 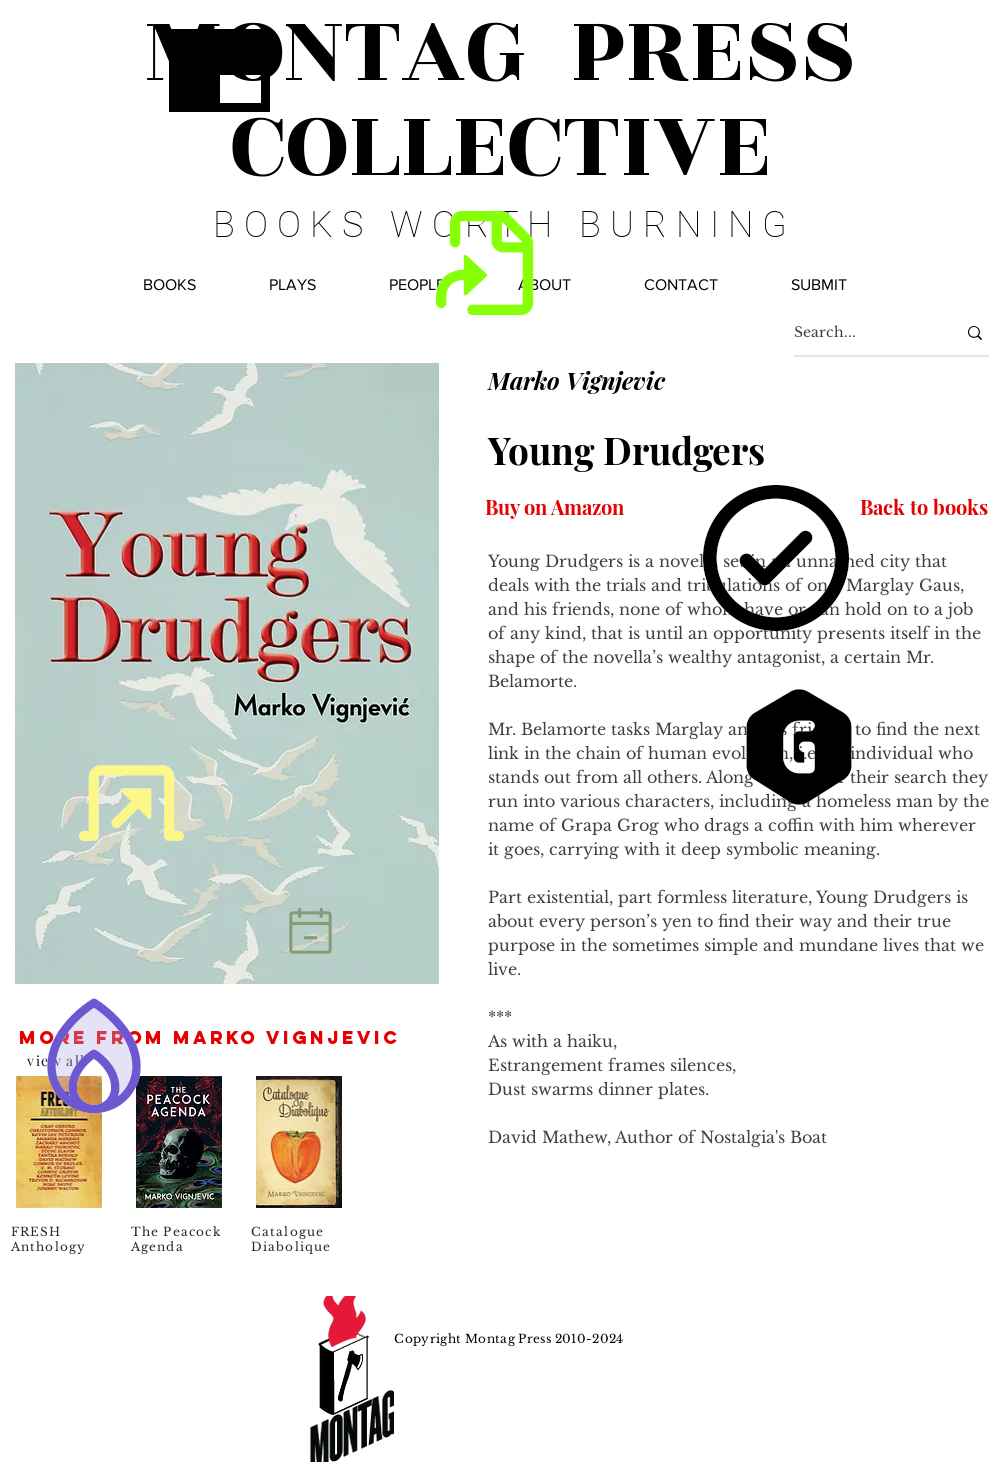 What do you see at coordinates (131, 801) in the screenshot?
I see `open link in a new tab or window` at bounding box center [131, 801].